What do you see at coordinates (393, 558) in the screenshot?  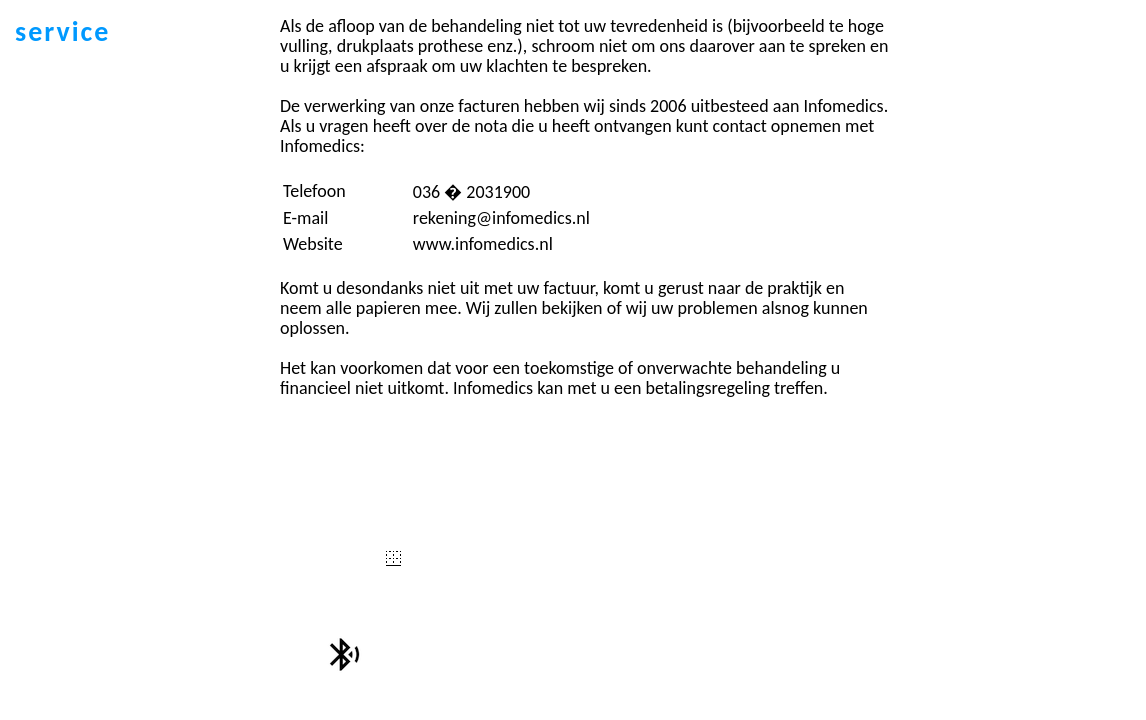 I see `apply bottom border to selected cells` at bounding box center [393, 558].